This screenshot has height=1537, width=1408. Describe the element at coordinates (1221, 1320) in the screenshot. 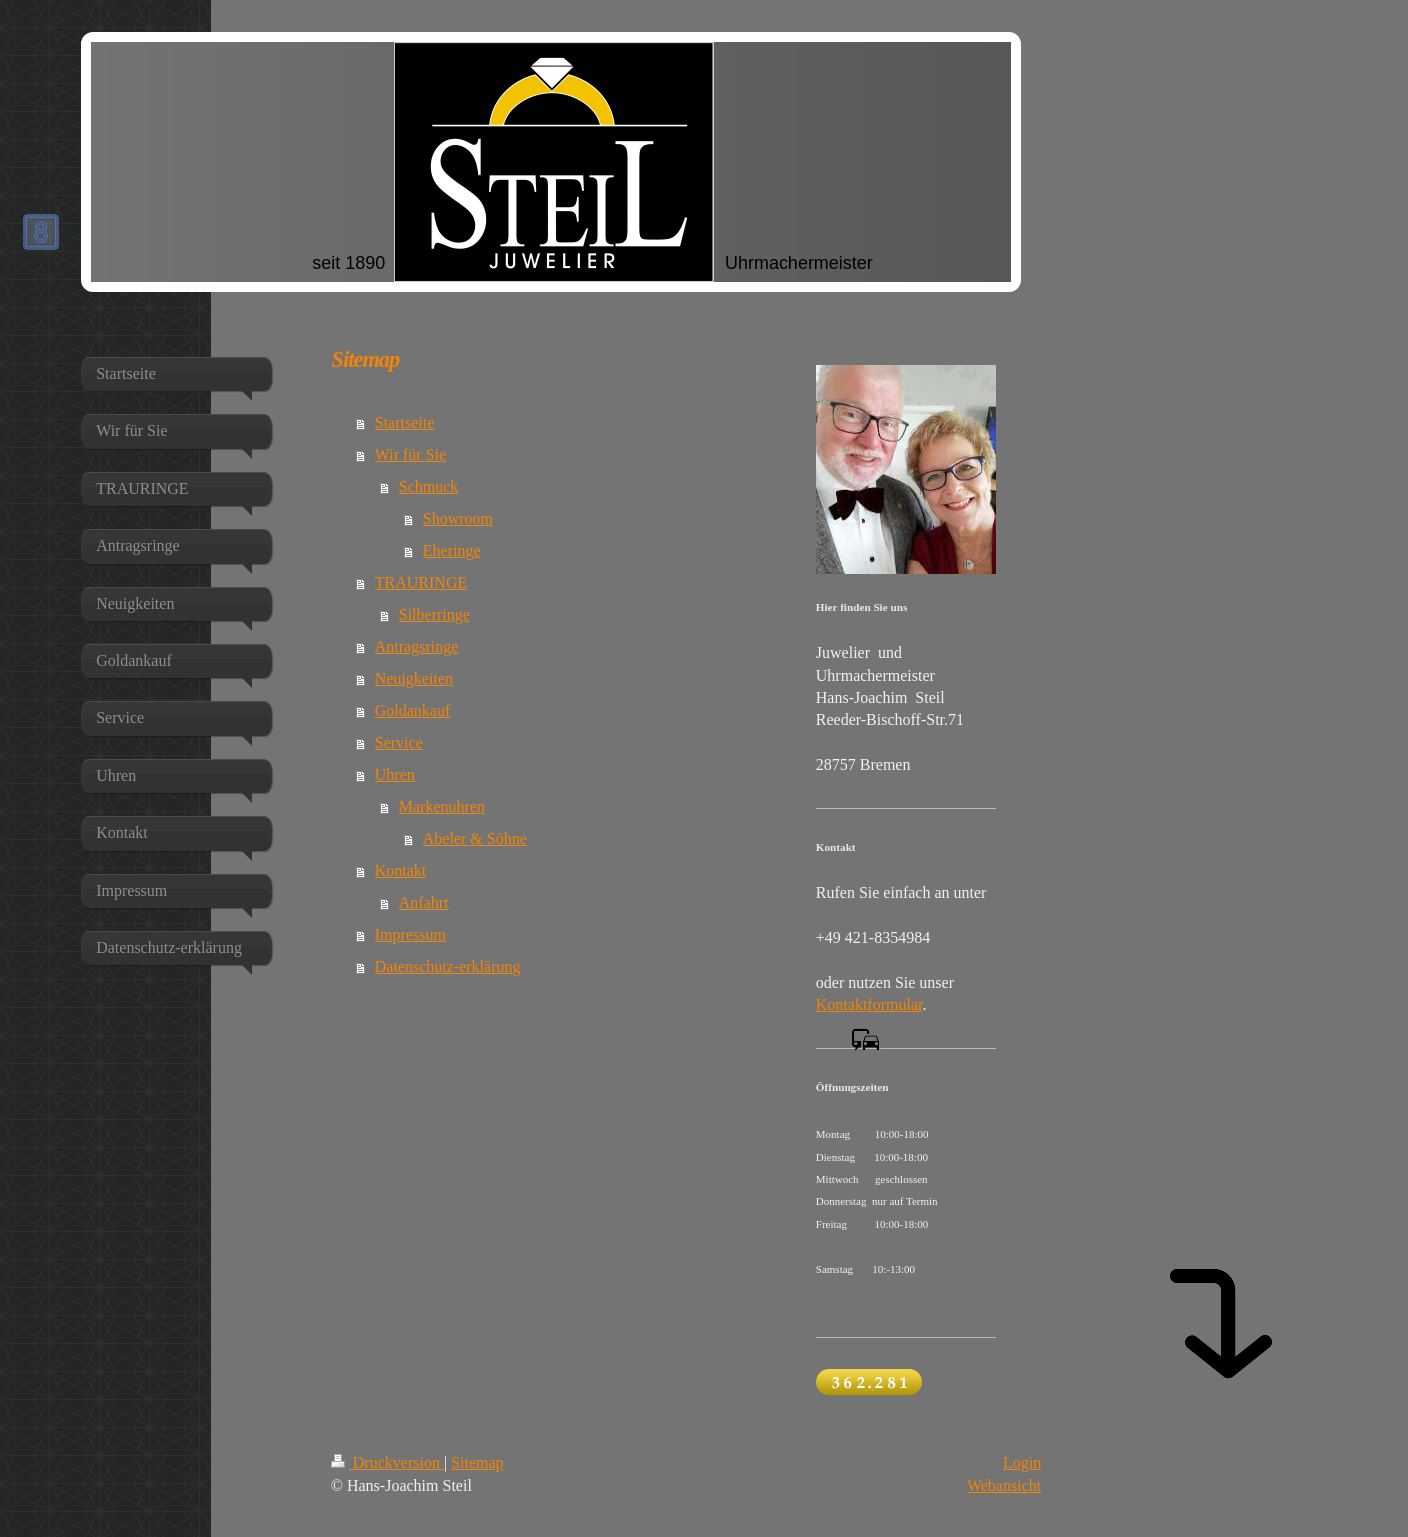

I see `navigate to the next line or section below` at that location.